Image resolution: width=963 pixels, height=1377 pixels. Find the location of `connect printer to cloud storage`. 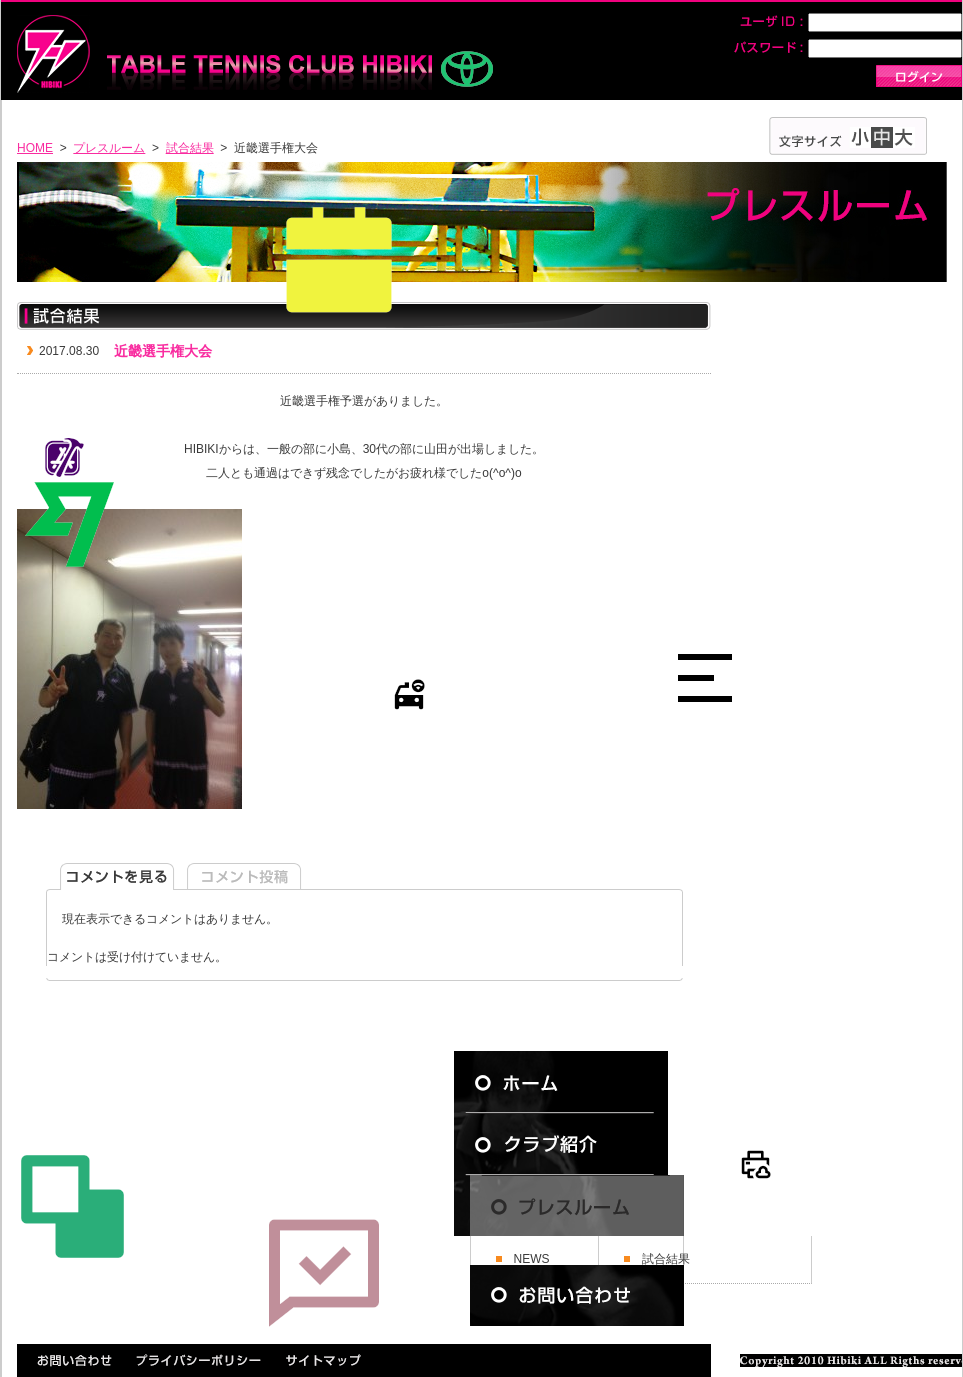

connect printer to cloud storage is located at coordinates (755, 1164).